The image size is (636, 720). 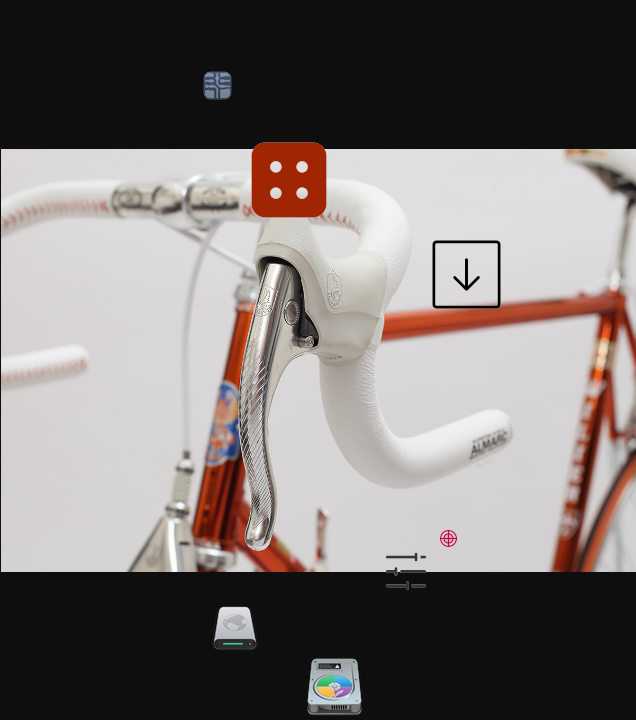 What do you see at coordinates (217, 85) in the screenshot?
I see `open gerbview nightly app for viewing gerber PCB files` at bounding box center [217, 85].